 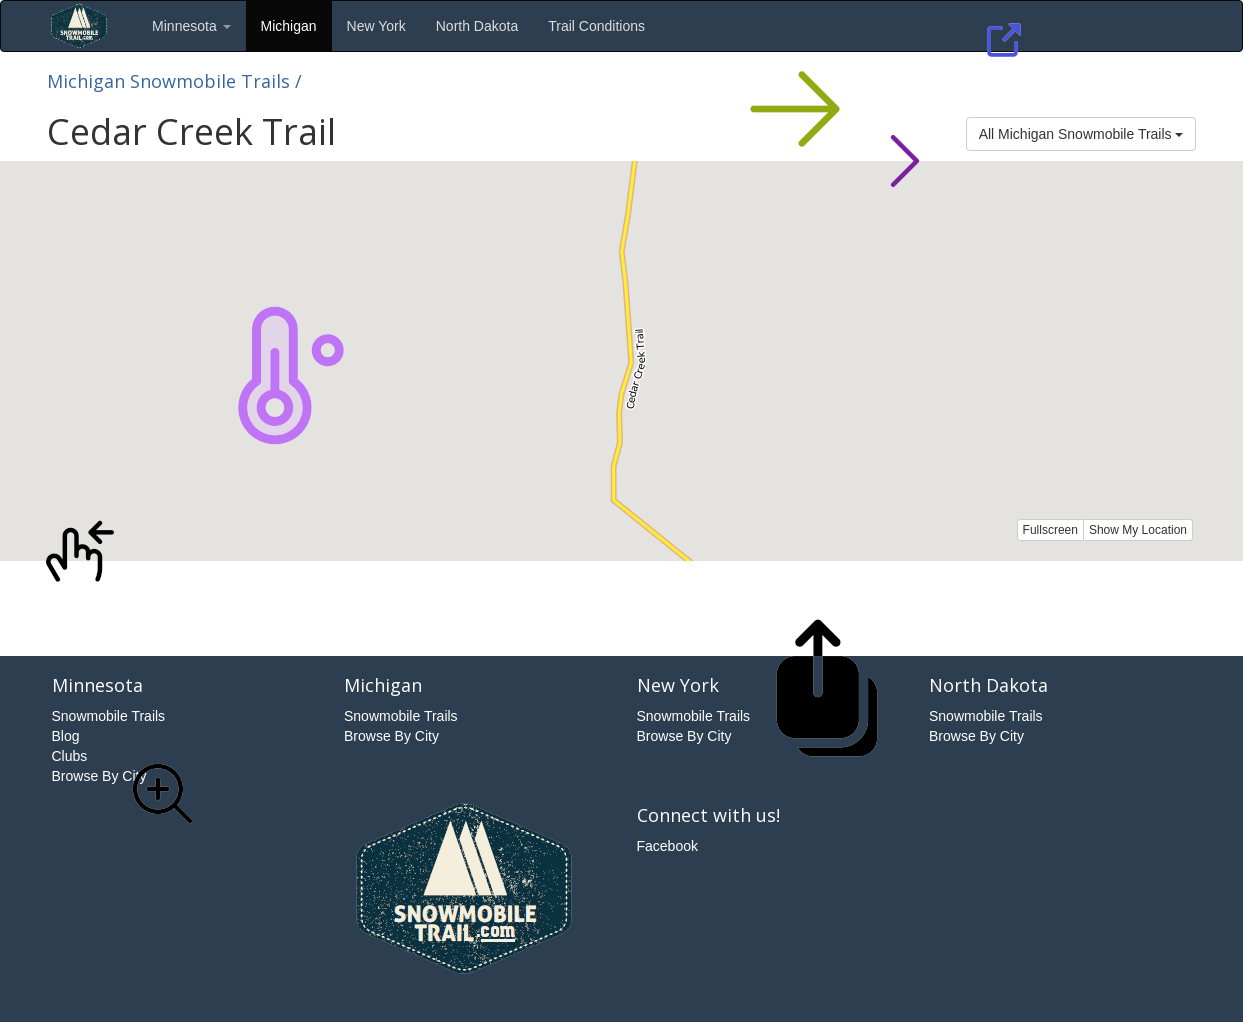 What do you see at coordinates (279, 375) in the screenshot?
I see `view current temperature` at bounding box center [279, 375].